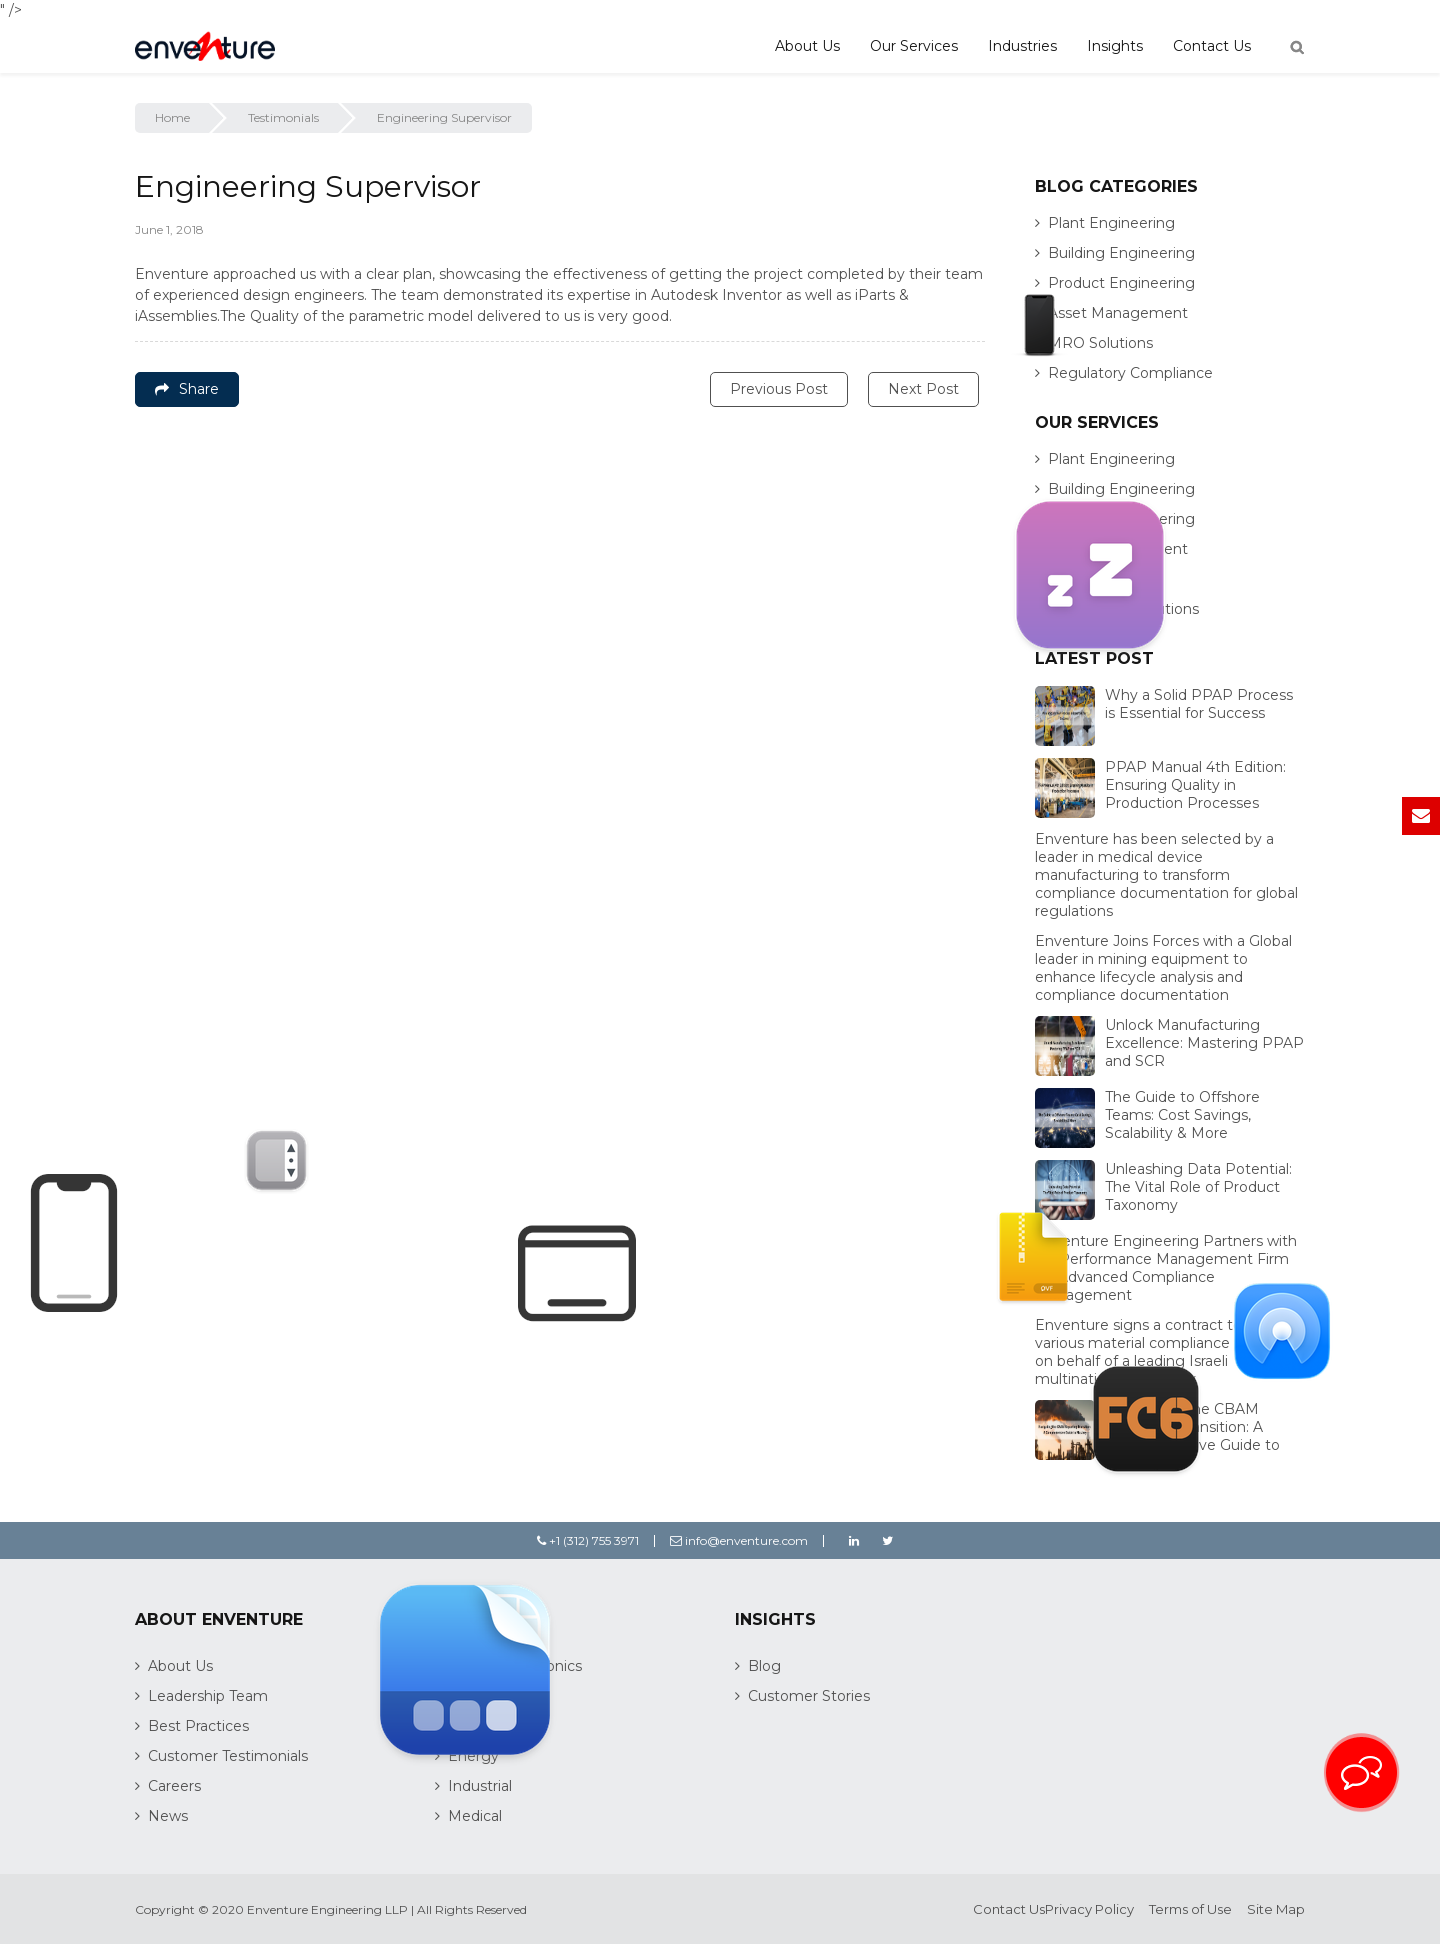 The height and width of the screenshot is (1944, 1440). Describe the element at coordinates (74, 1243) in the screenshot. I see `indicates mobile device or smartphone` at that location.